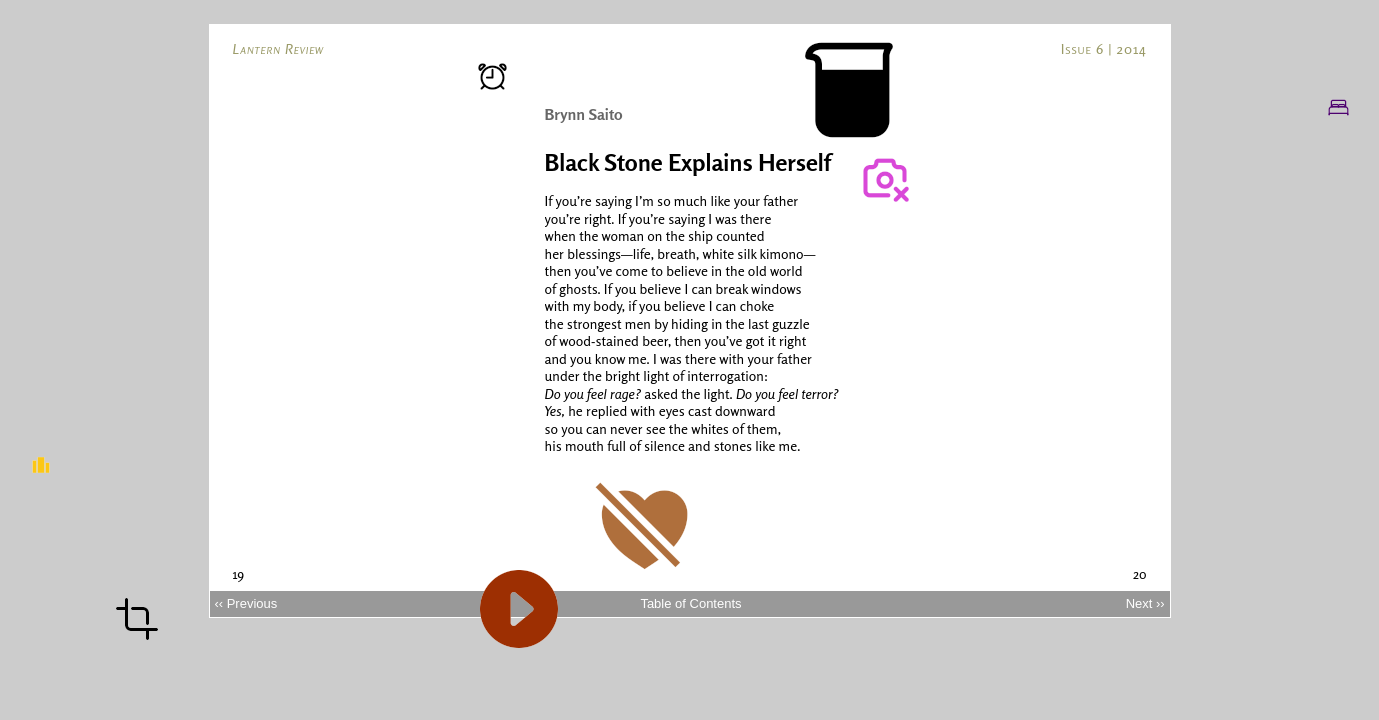 The image size is (1379, 720). Describe the element at coordinates (849, 90) in the screenshot. I see `access experimental or beta features` at that location.